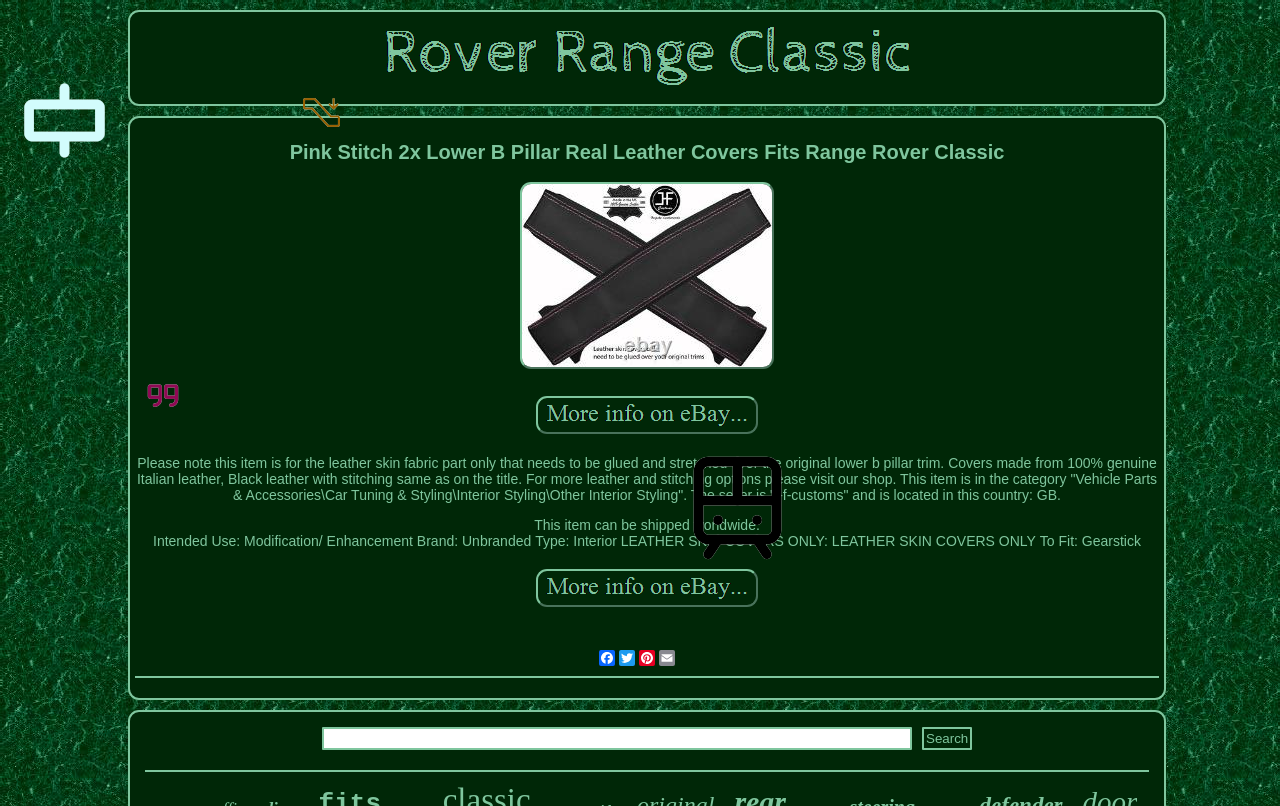  I want to click on indicates escalator going down, so click(321, 112).